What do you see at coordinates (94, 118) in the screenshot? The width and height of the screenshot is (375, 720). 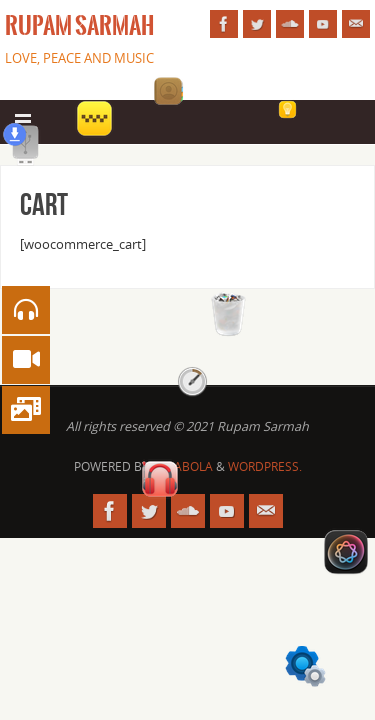 I see `open taxi or ride-hailing app` at bounding box center [94, 118].